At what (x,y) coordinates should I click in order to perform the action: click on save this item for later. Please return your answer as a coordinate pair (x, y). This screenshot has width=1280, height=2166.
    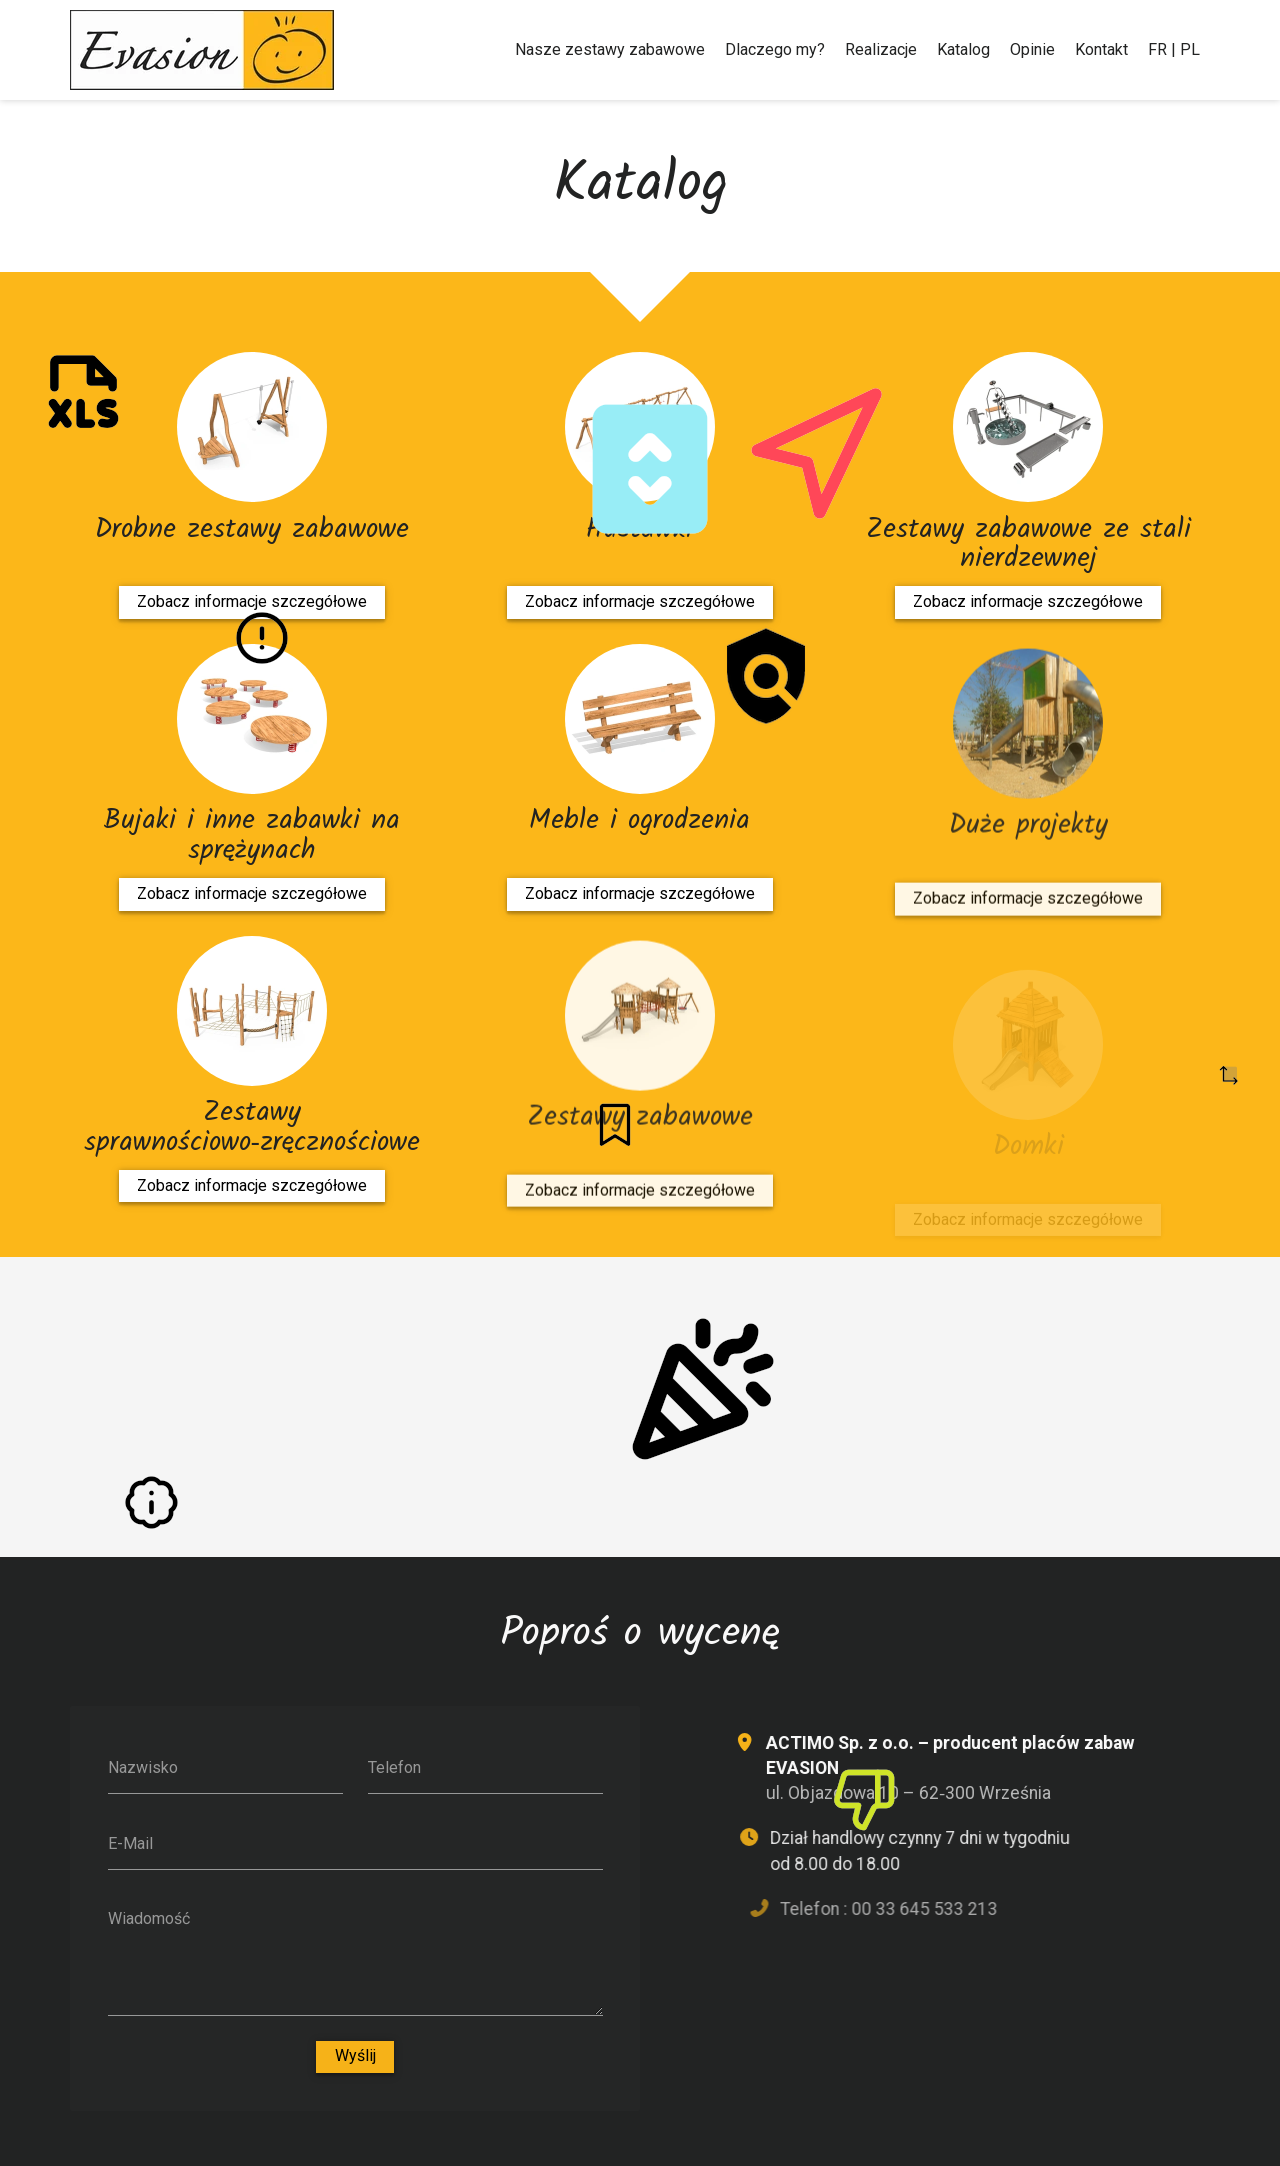
    Looking at the image, I should click on (615, 1124).